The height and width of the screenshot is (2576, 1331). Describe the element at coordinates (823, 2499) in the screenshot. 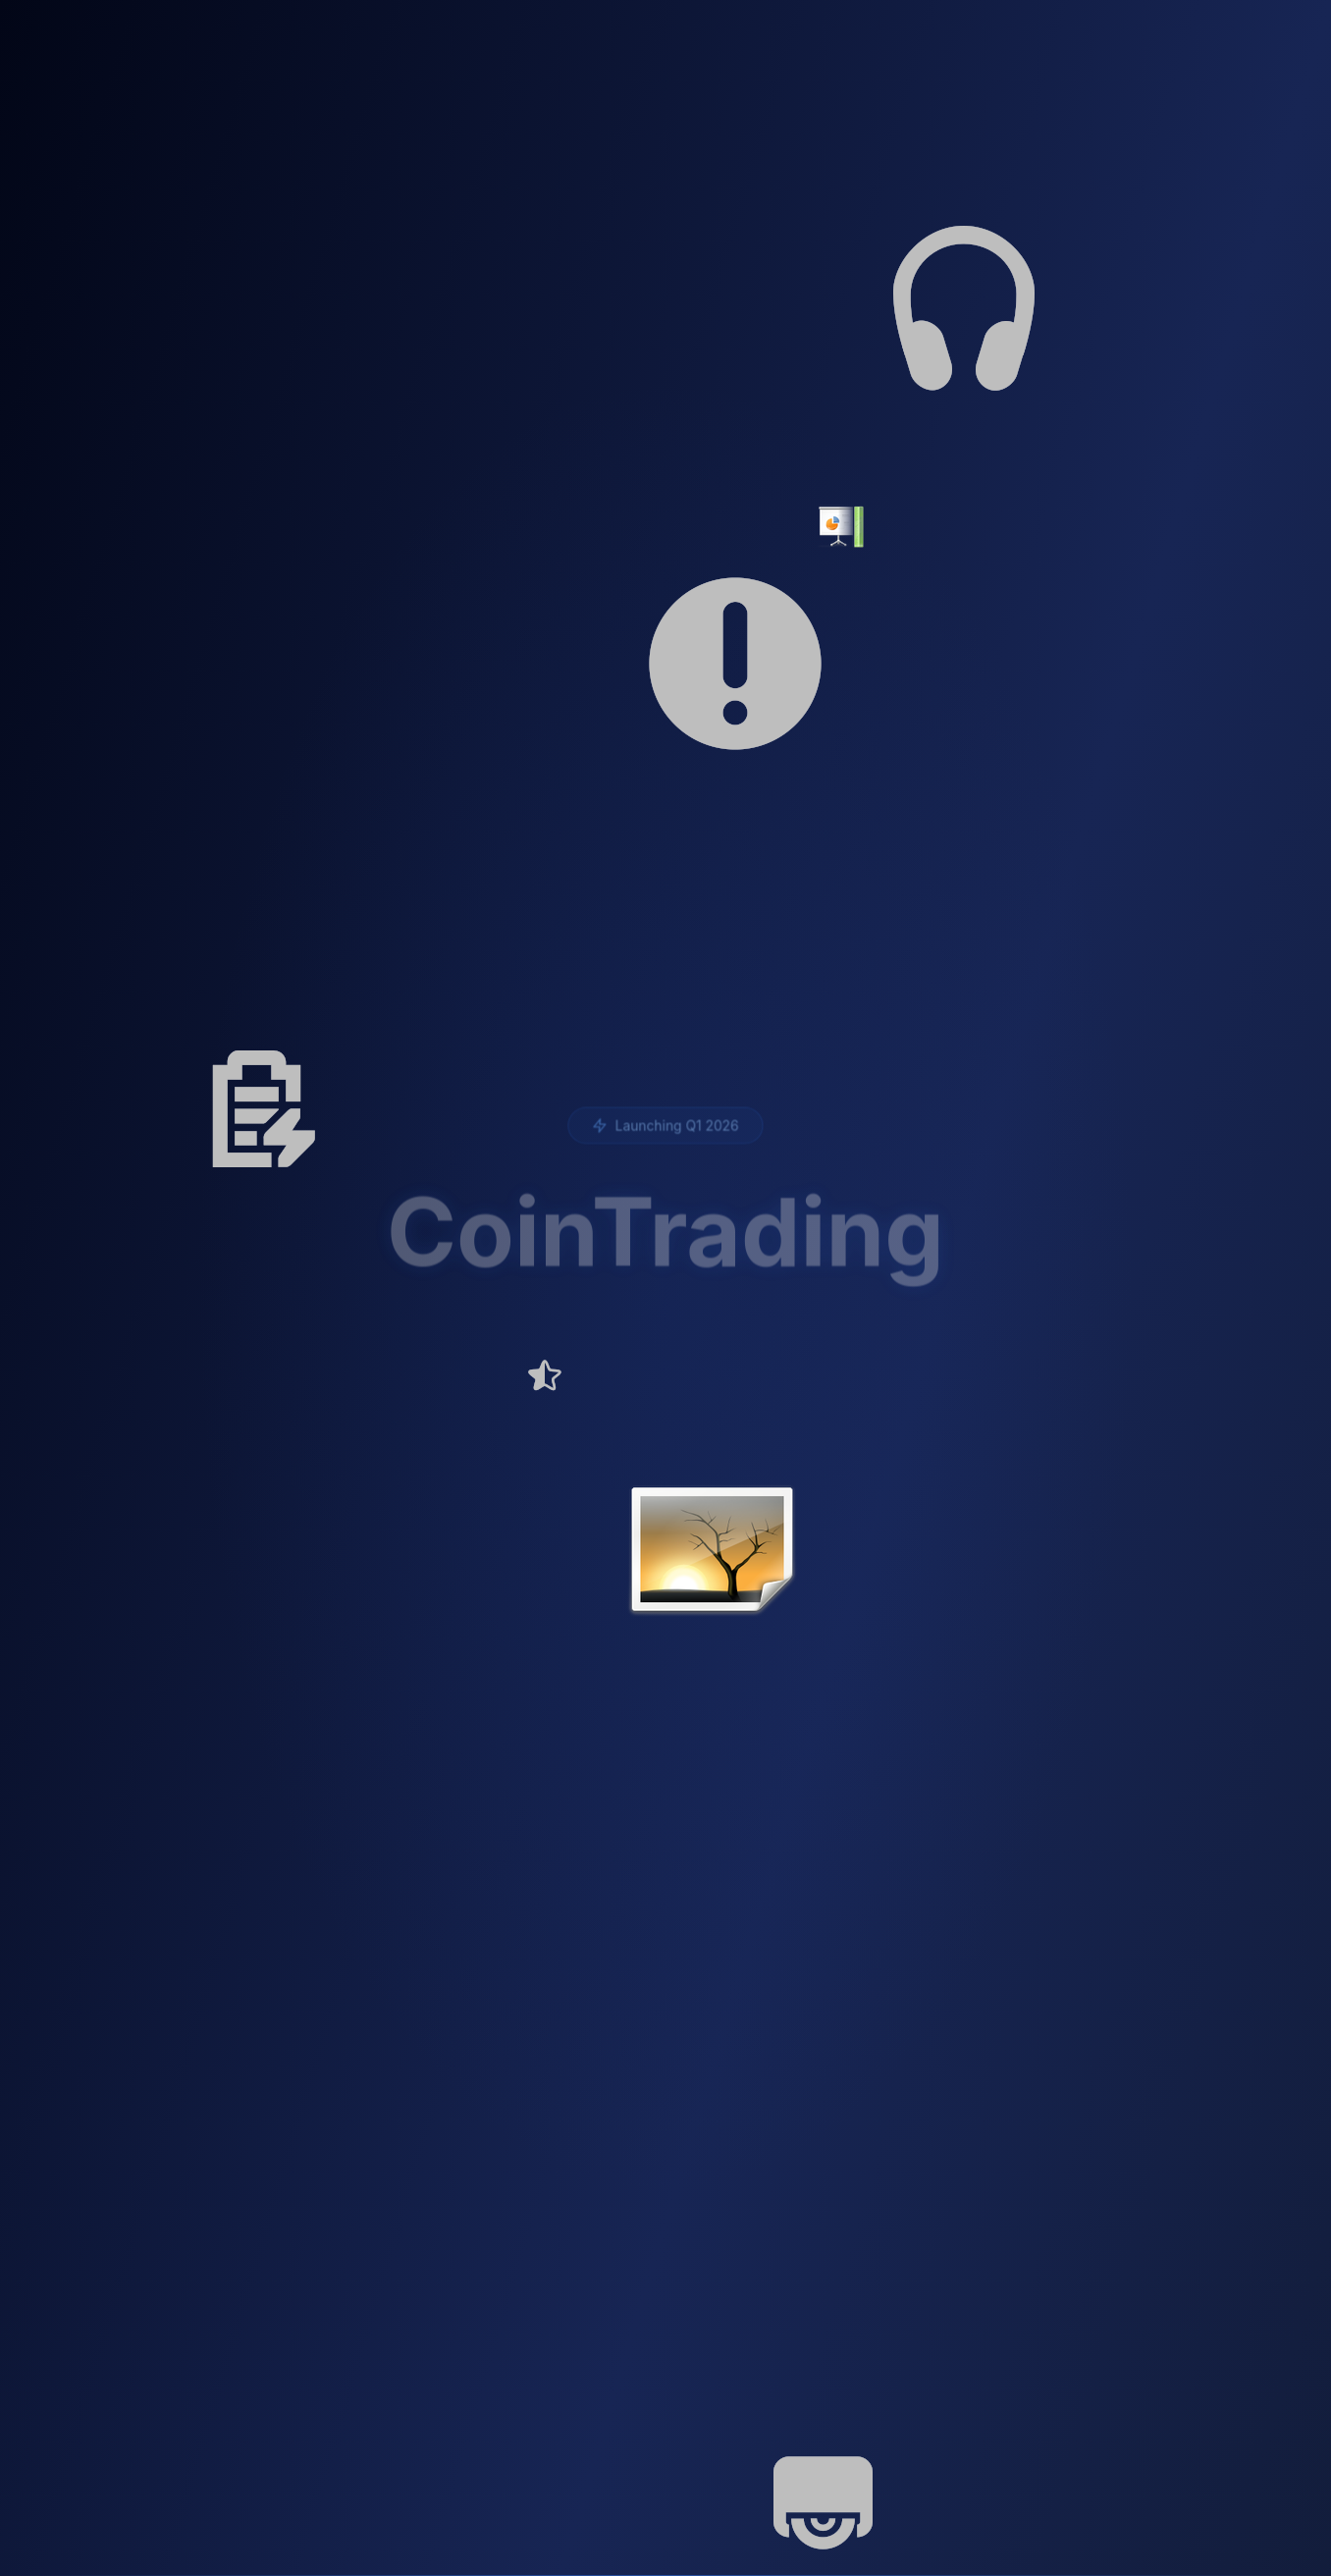

I see `access optical disc drive` at that location.